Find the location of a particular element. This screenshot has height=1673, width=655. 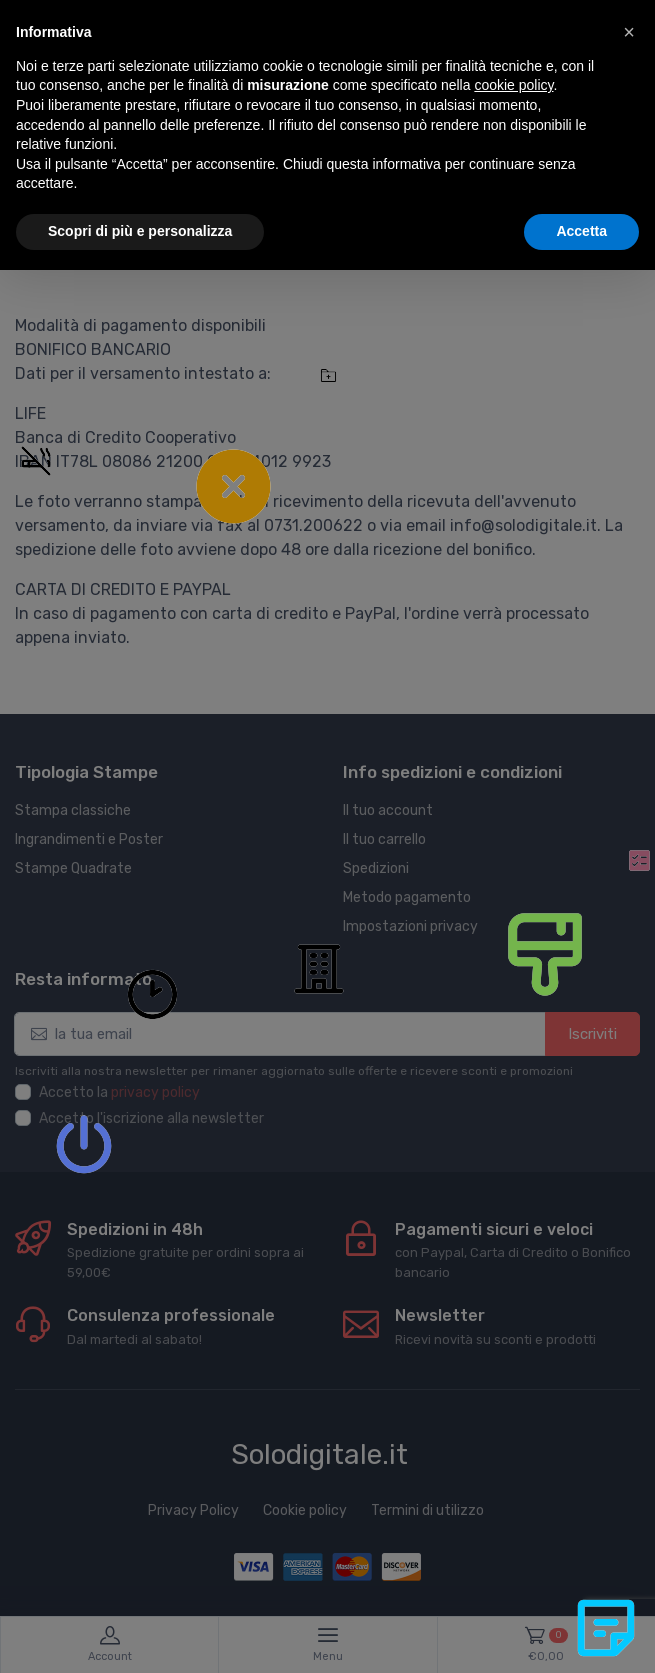

close or dismiss a dialog is located at coordinates (233, 486).